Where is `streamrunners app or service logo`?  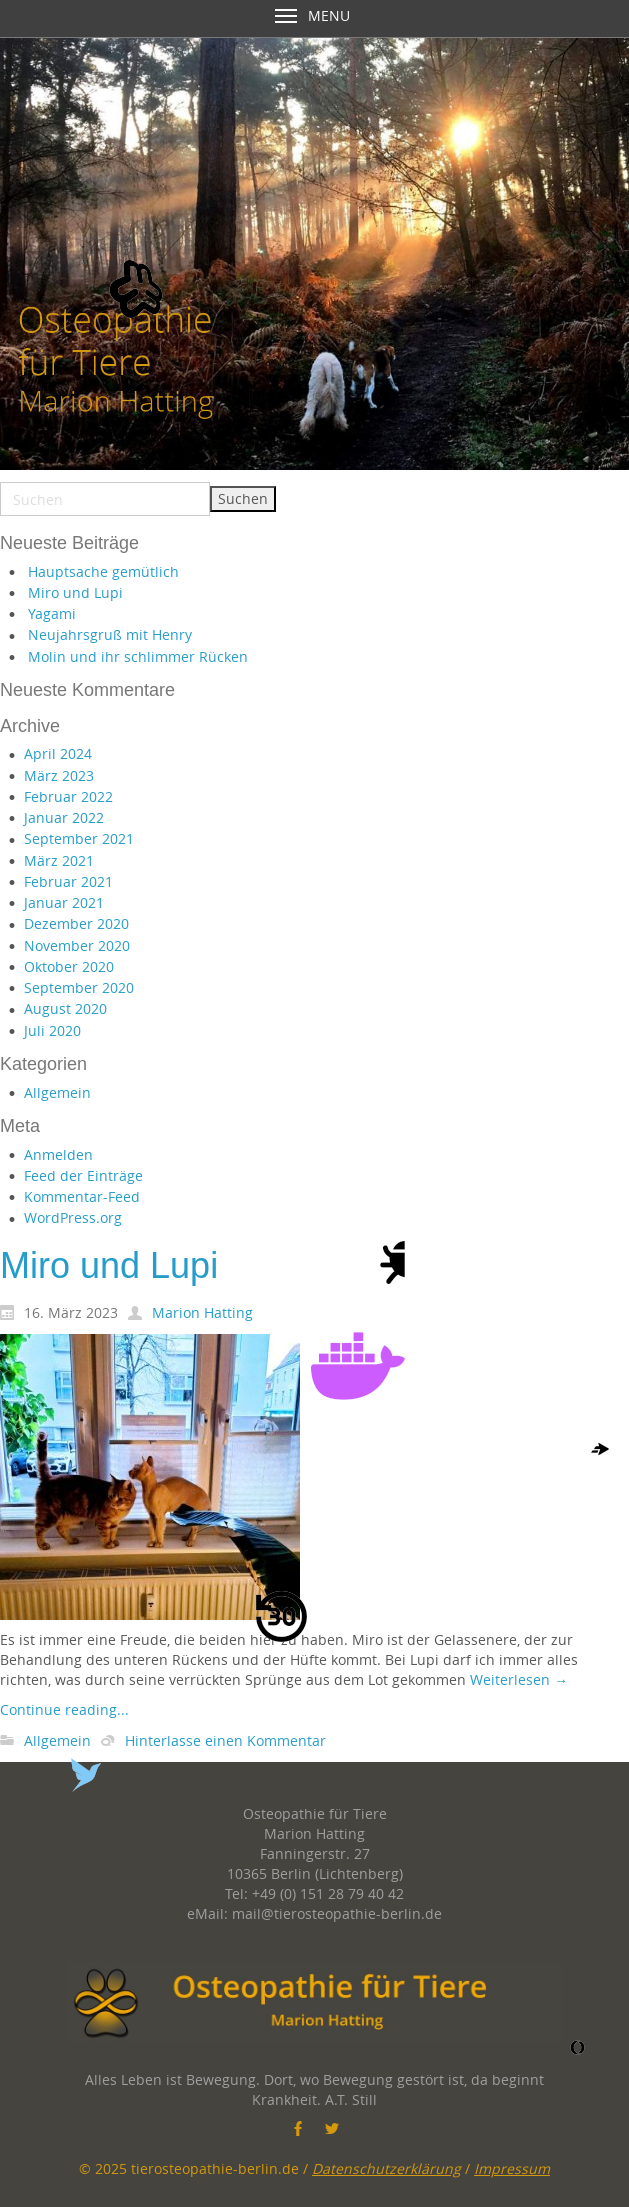 streamrunners app or service logo is located at coordinates (600, 1449).